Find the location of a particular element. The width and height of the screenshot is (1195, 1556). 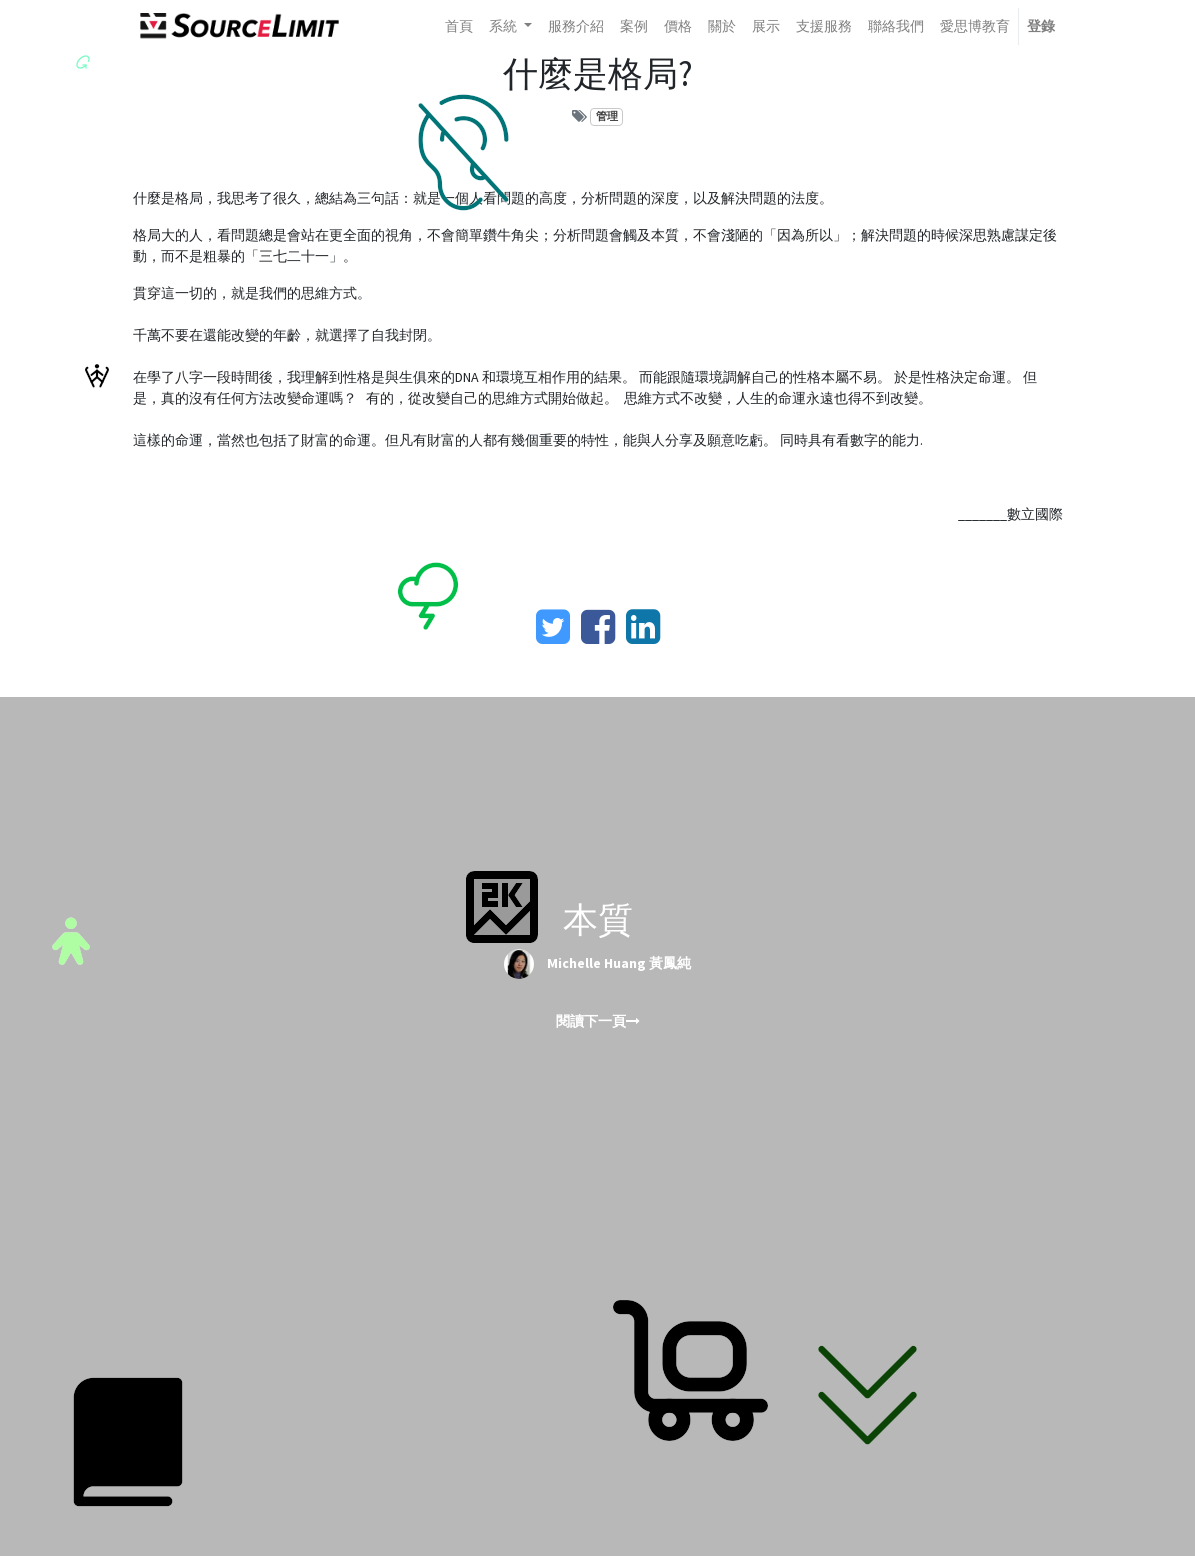

expand to show more content below is located at coordinates (867, 1390).